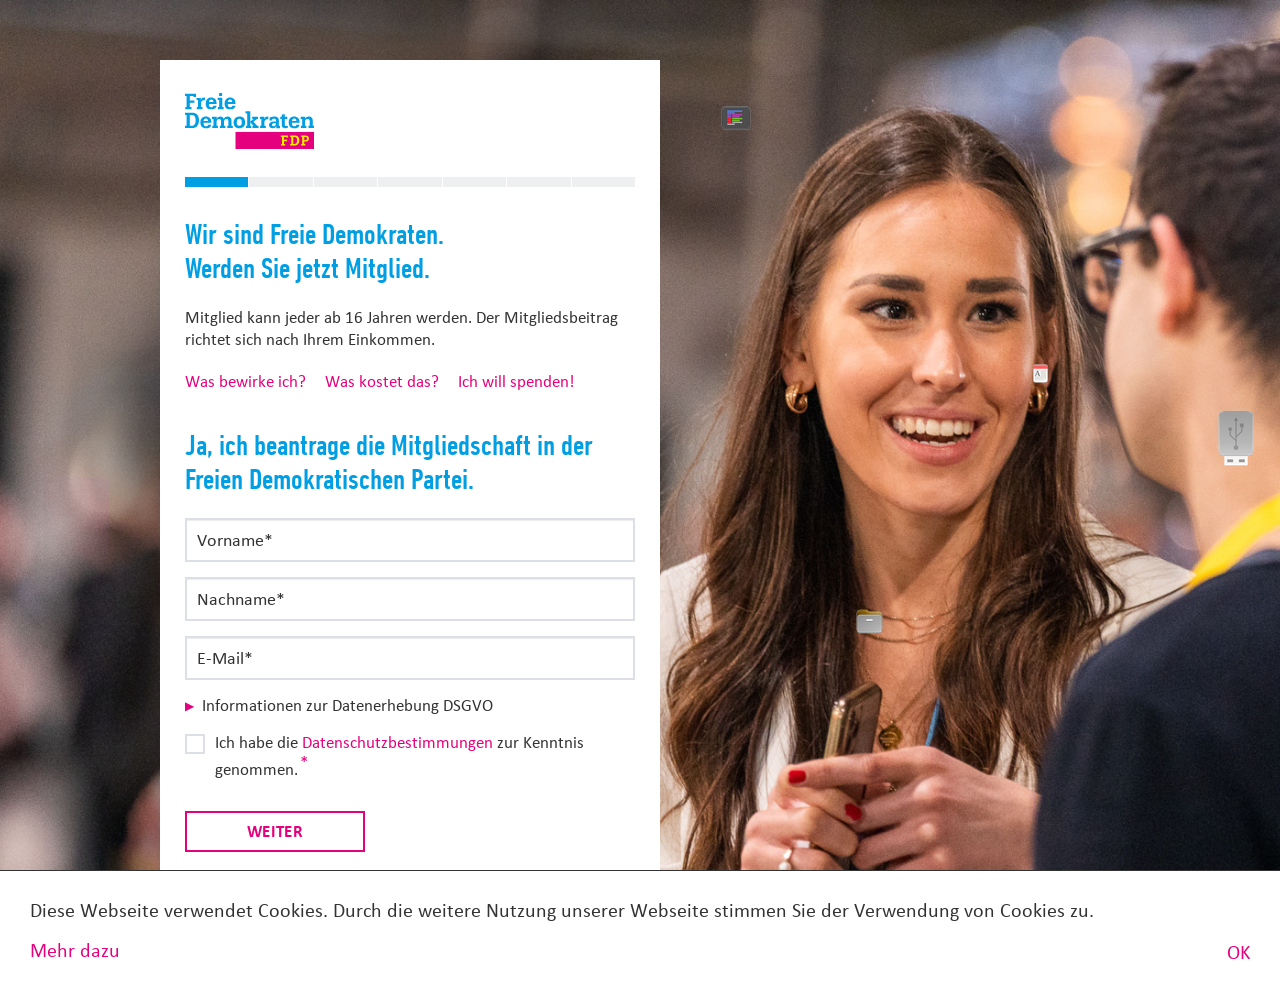 Image resolution: width=1280 pixels, height=985 pixels. I want to click on open software development tools, so click(736, 118).